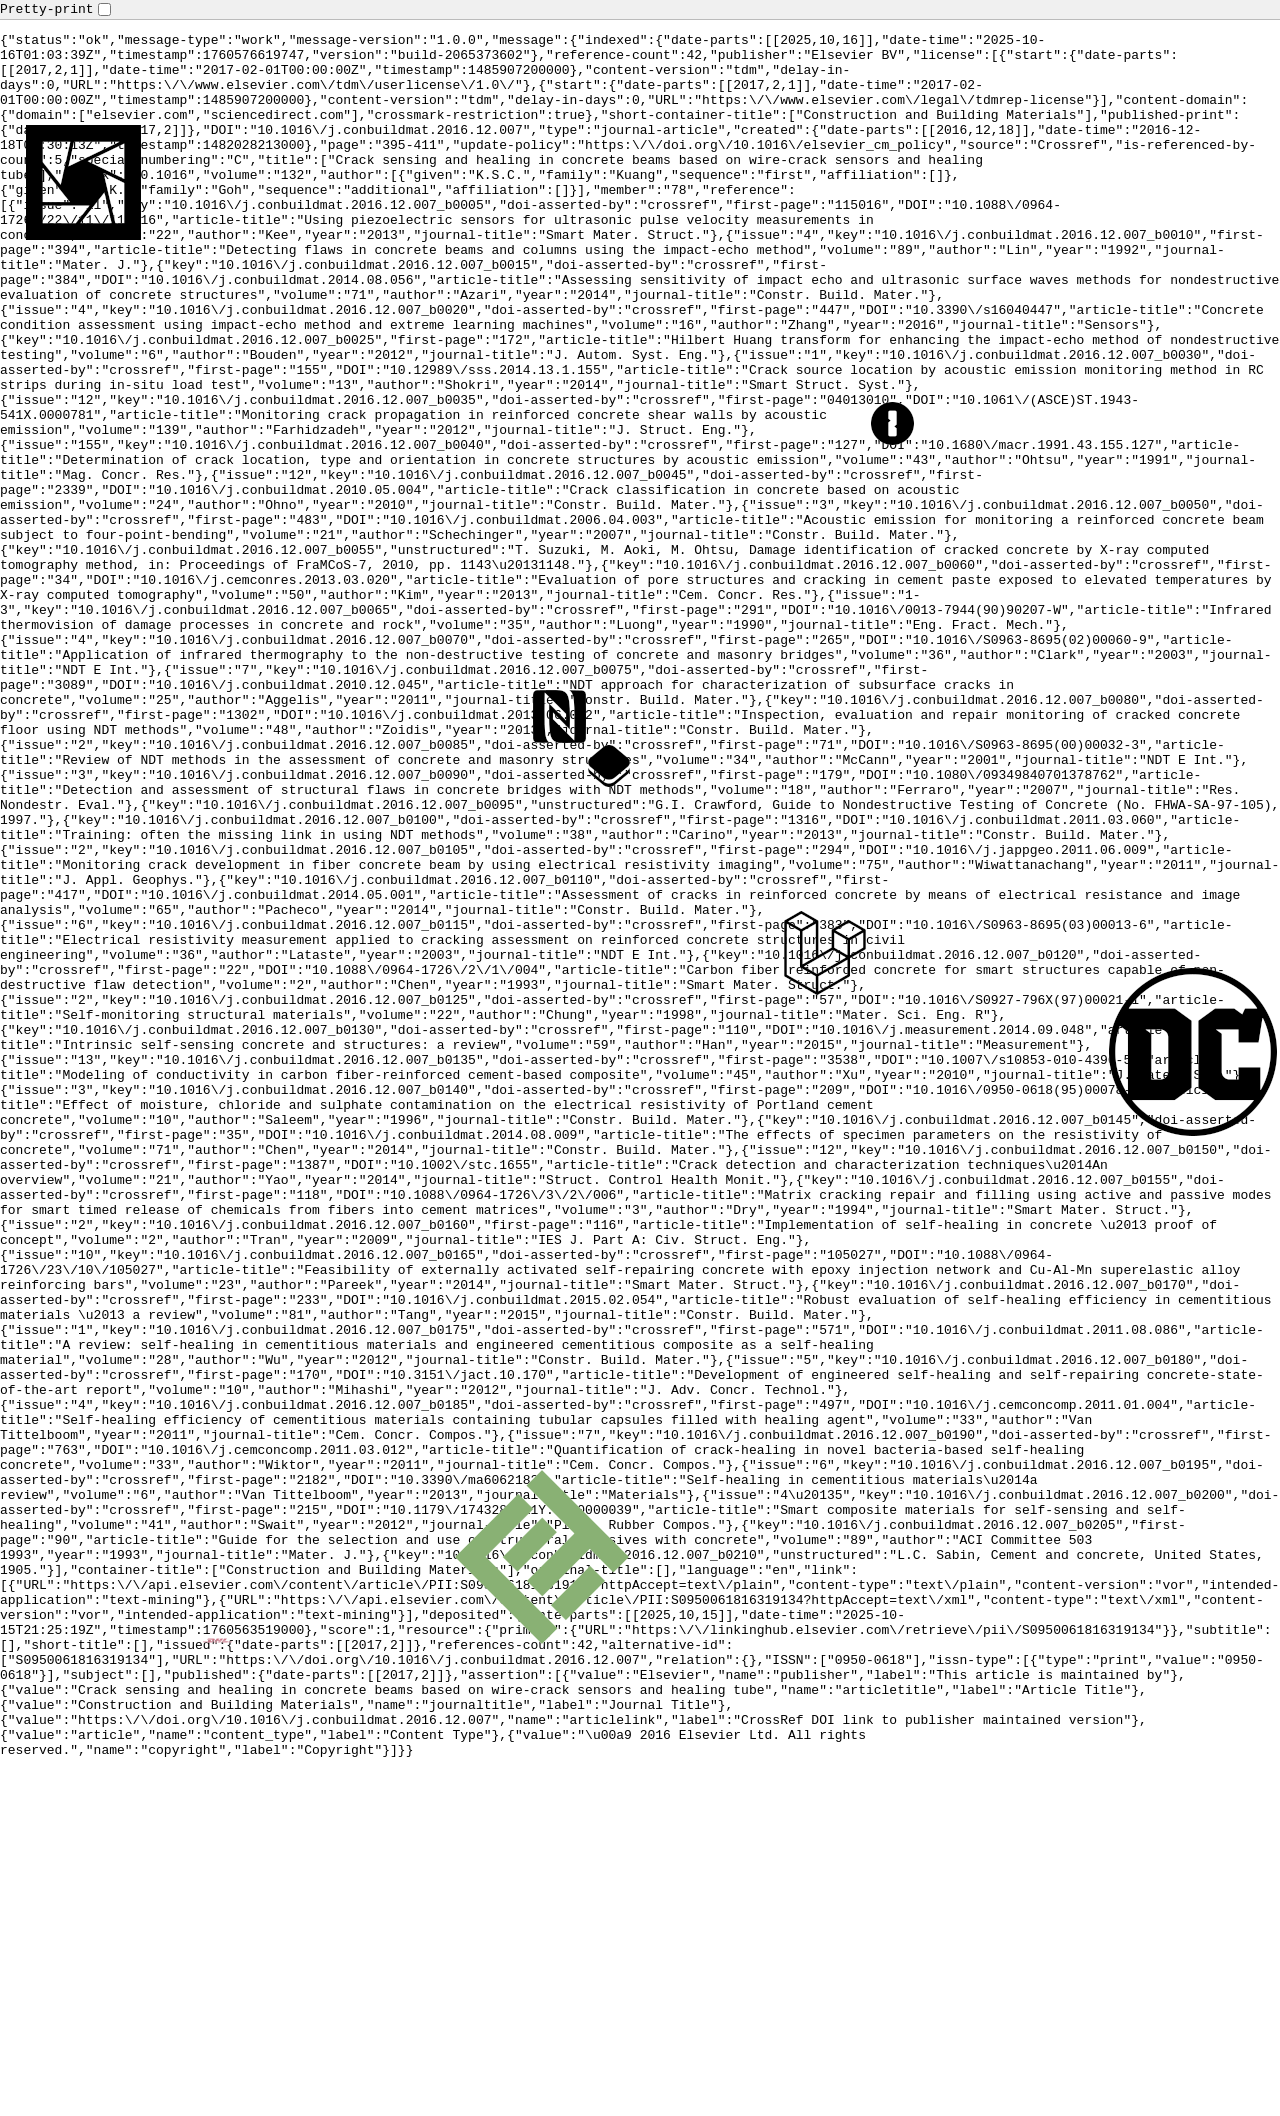 The width and height of the screenshot is (1280, 2116). Describe the element at coordinates (1193, 1052) in the screenshot. I see `DC Entertainment logo` at that location.